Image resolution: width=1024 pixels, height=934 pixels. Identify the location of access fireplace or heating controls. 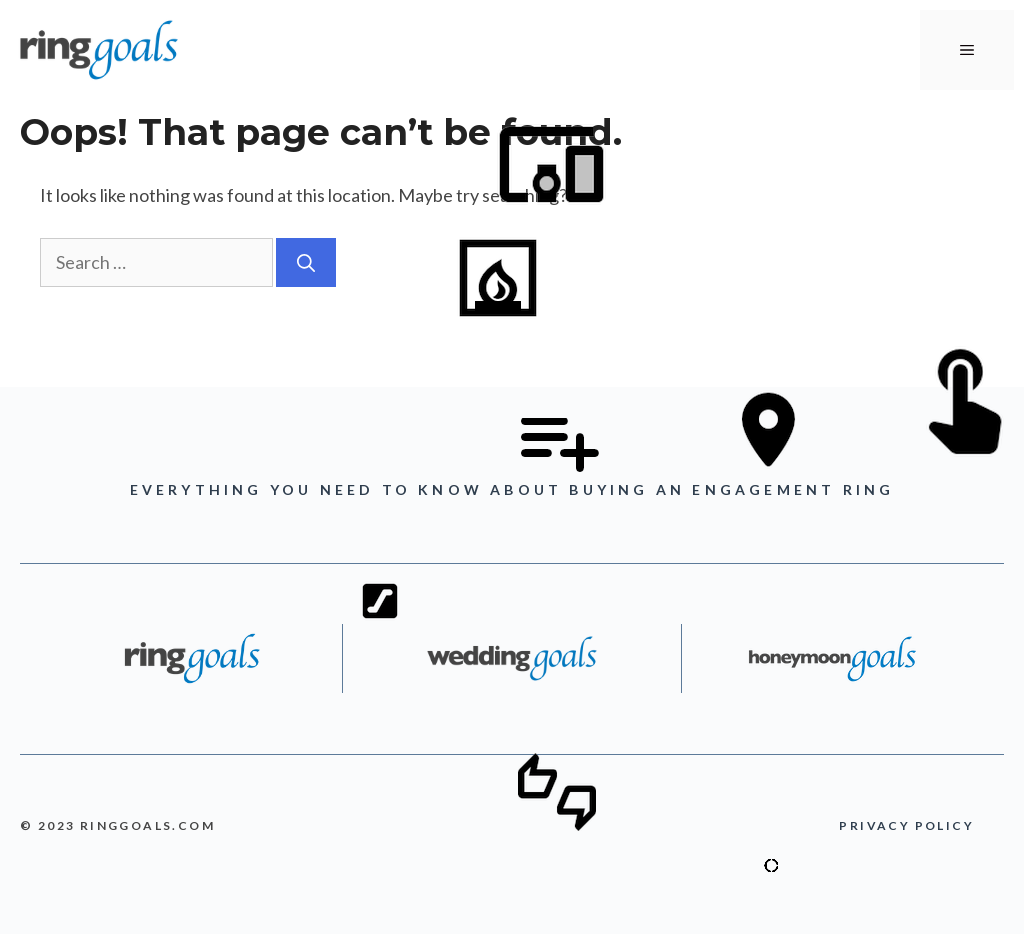
(498, 278).